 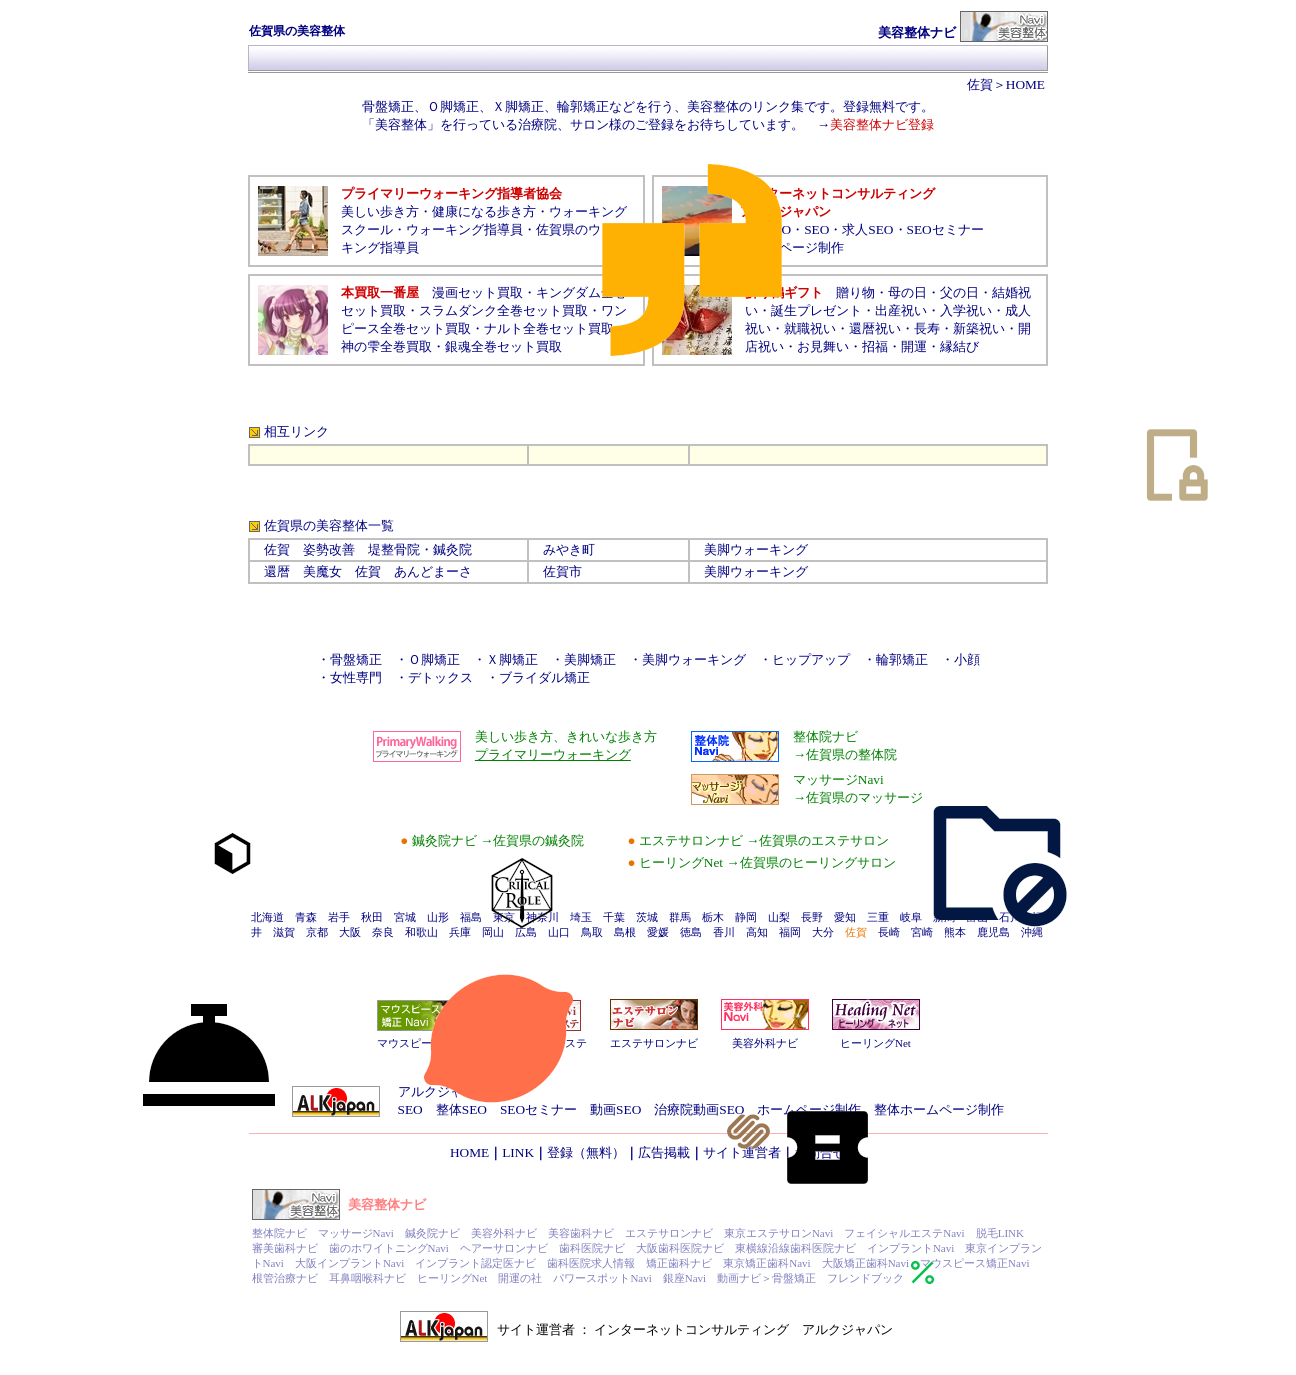 What do you see at coordinates (1172, 465) in the screenshot?
I see `indicates device is locked or secured` at bounding box center [1172, 465].